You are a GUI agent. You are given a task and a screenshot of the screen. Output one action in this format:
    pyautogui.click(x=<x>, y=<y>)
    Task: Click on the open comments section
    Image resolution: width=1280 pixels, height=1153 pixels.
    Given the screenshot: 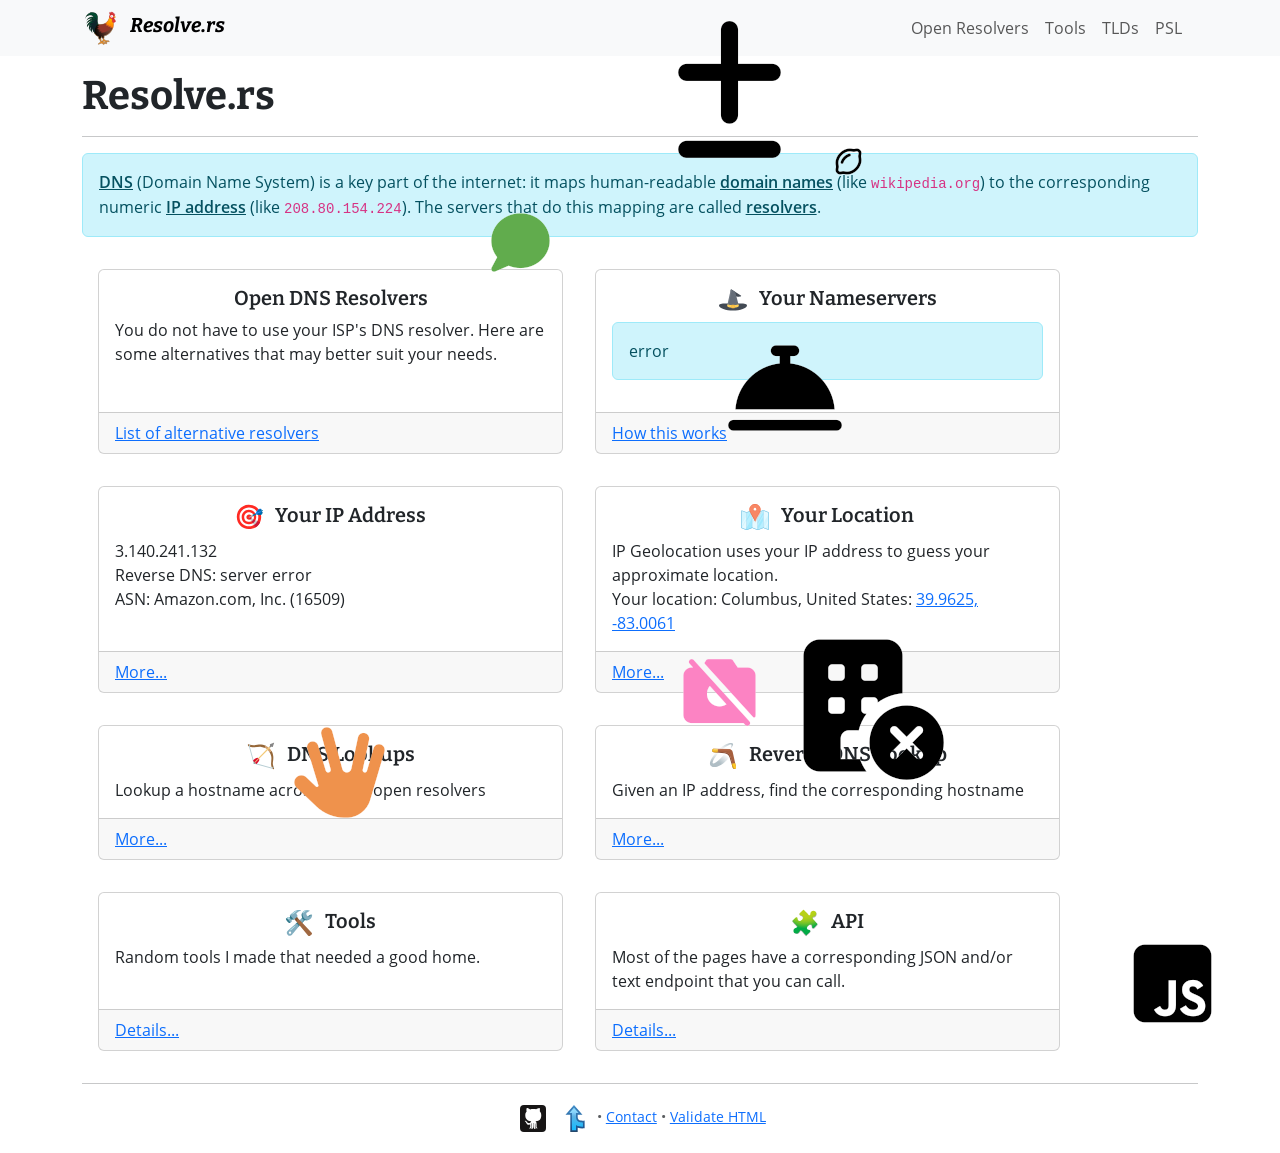 What is the action you would take?
    pyautogui.click(x=520, y=242)
    